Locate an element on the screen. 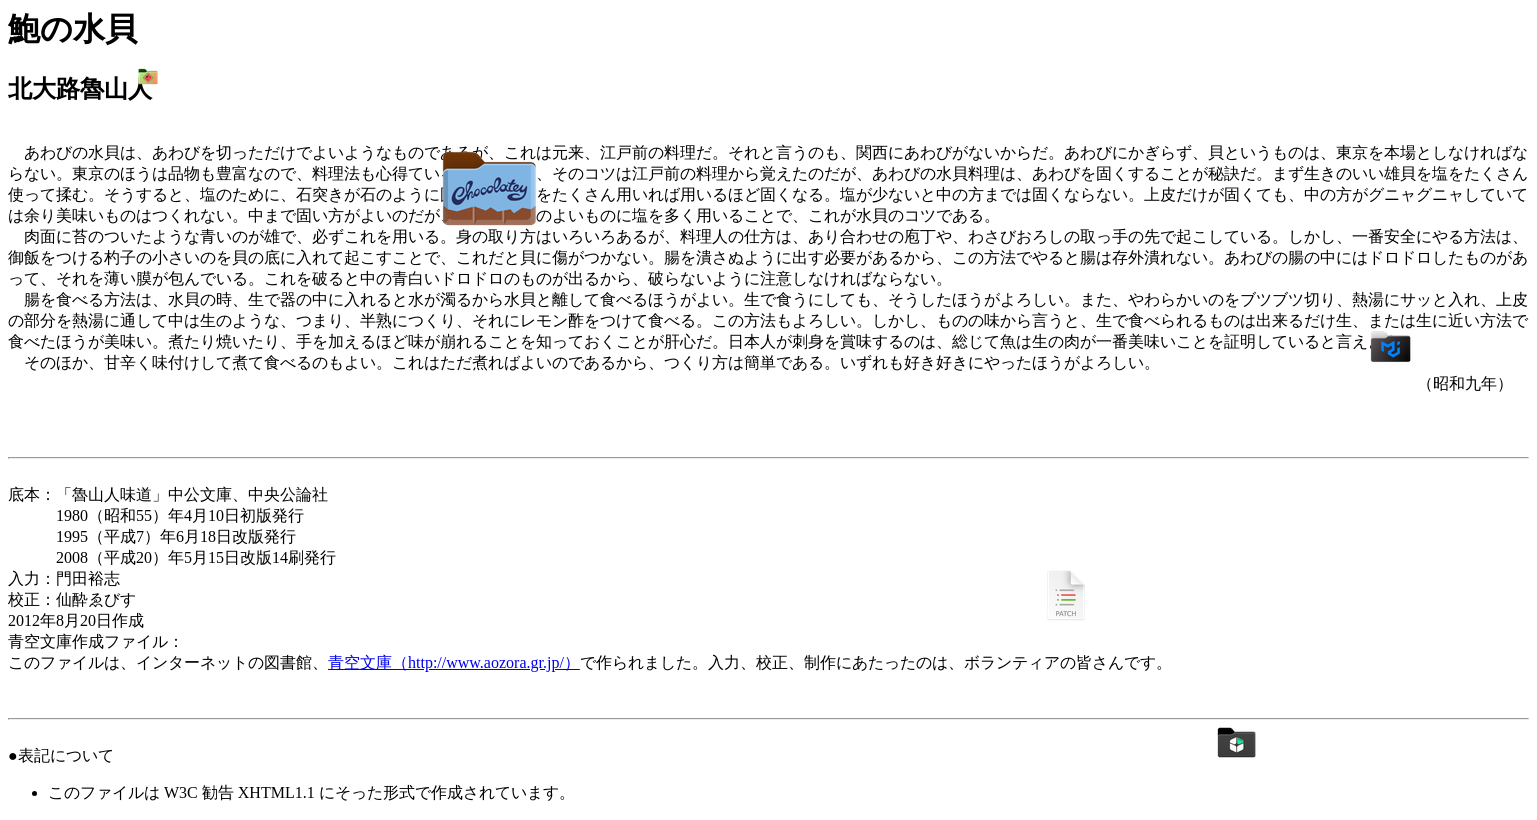 The height and width of the screenshot is (820, 1537). folder containing chocolatey package manager files is located at coordinates (489, 191).